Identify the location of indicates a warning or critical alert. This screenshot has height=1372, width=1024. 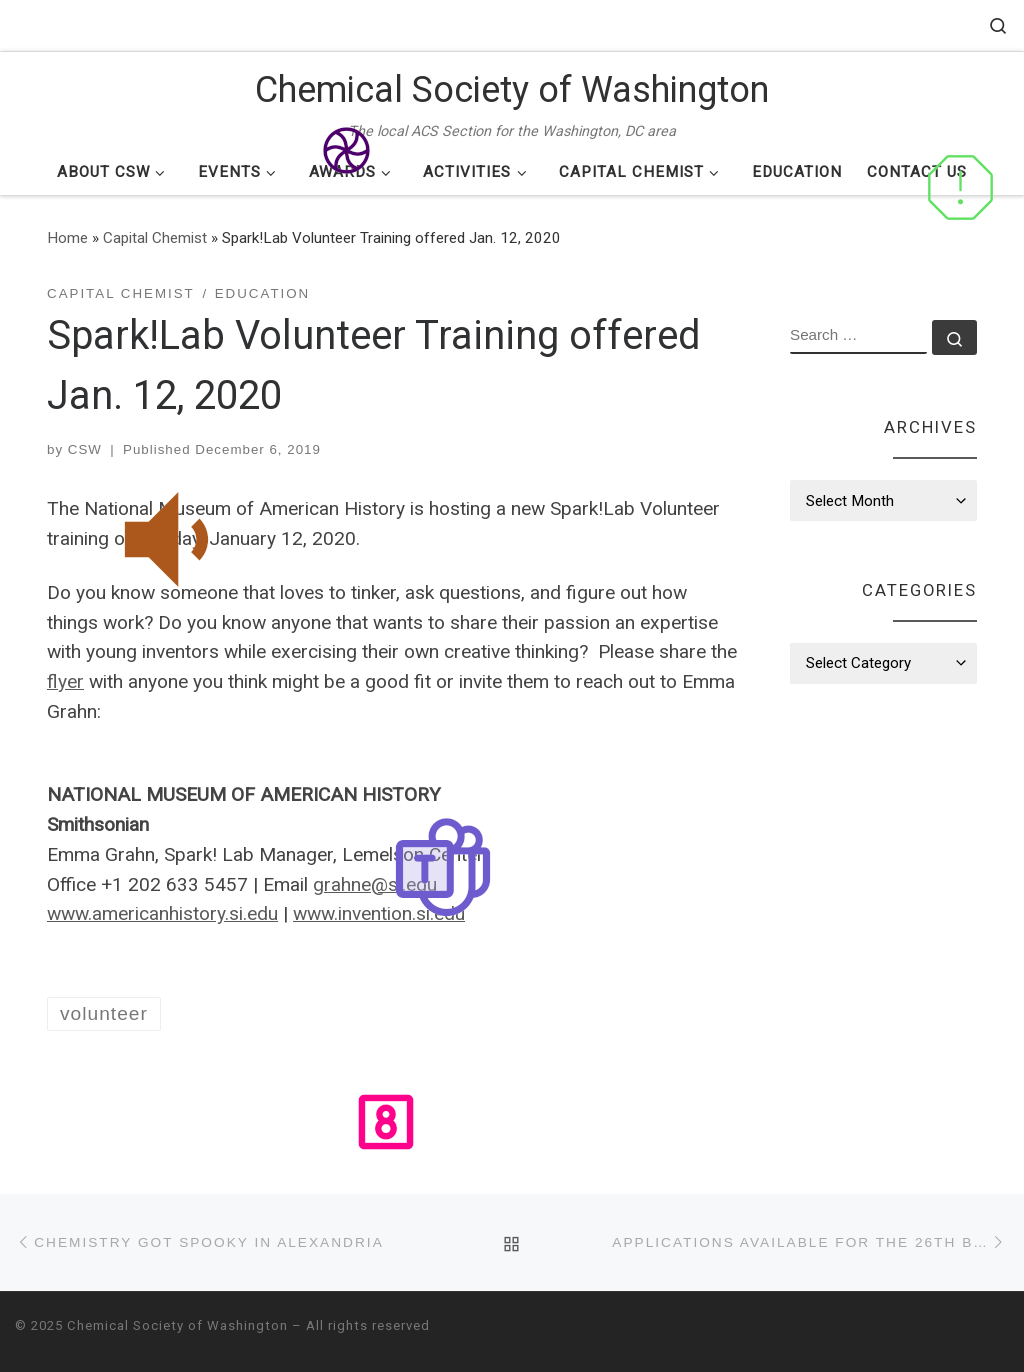
(960, 187).